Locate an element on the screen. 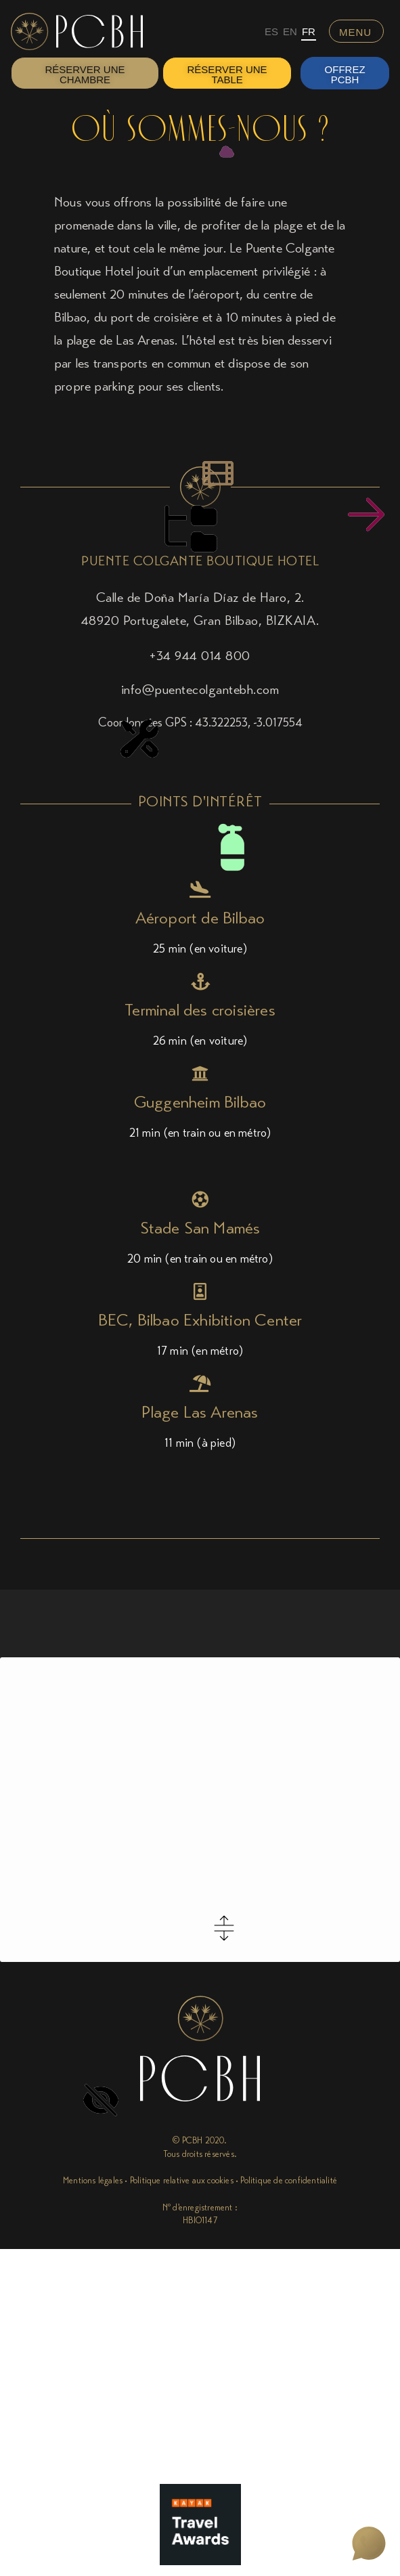 The width and height of the screenshot is (400, 2576). access settings or configuration options is located at coordinates (139, 739).